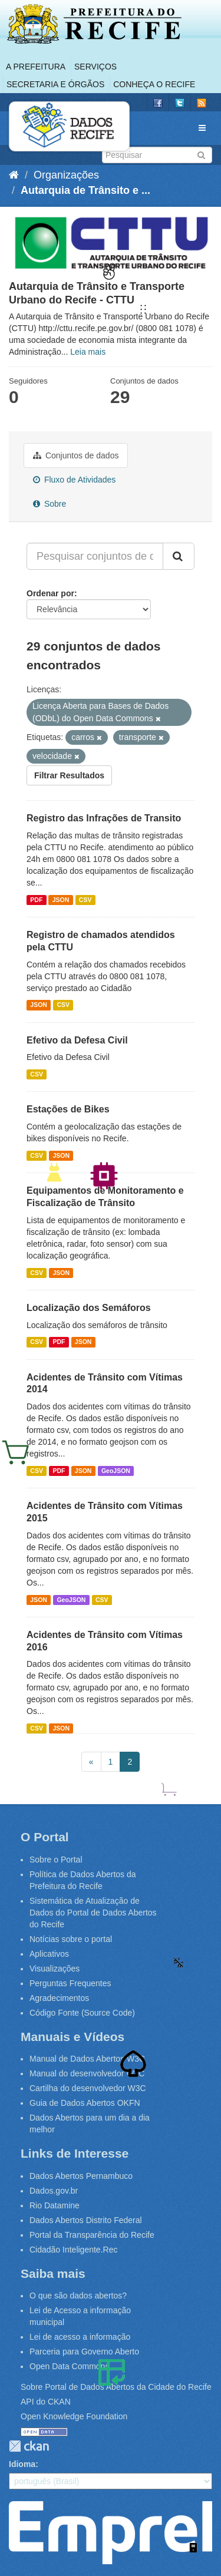  Describe the element at coordinates (193, 2548) in the screenshot. I see `access server or desktop computer settings` at that location.